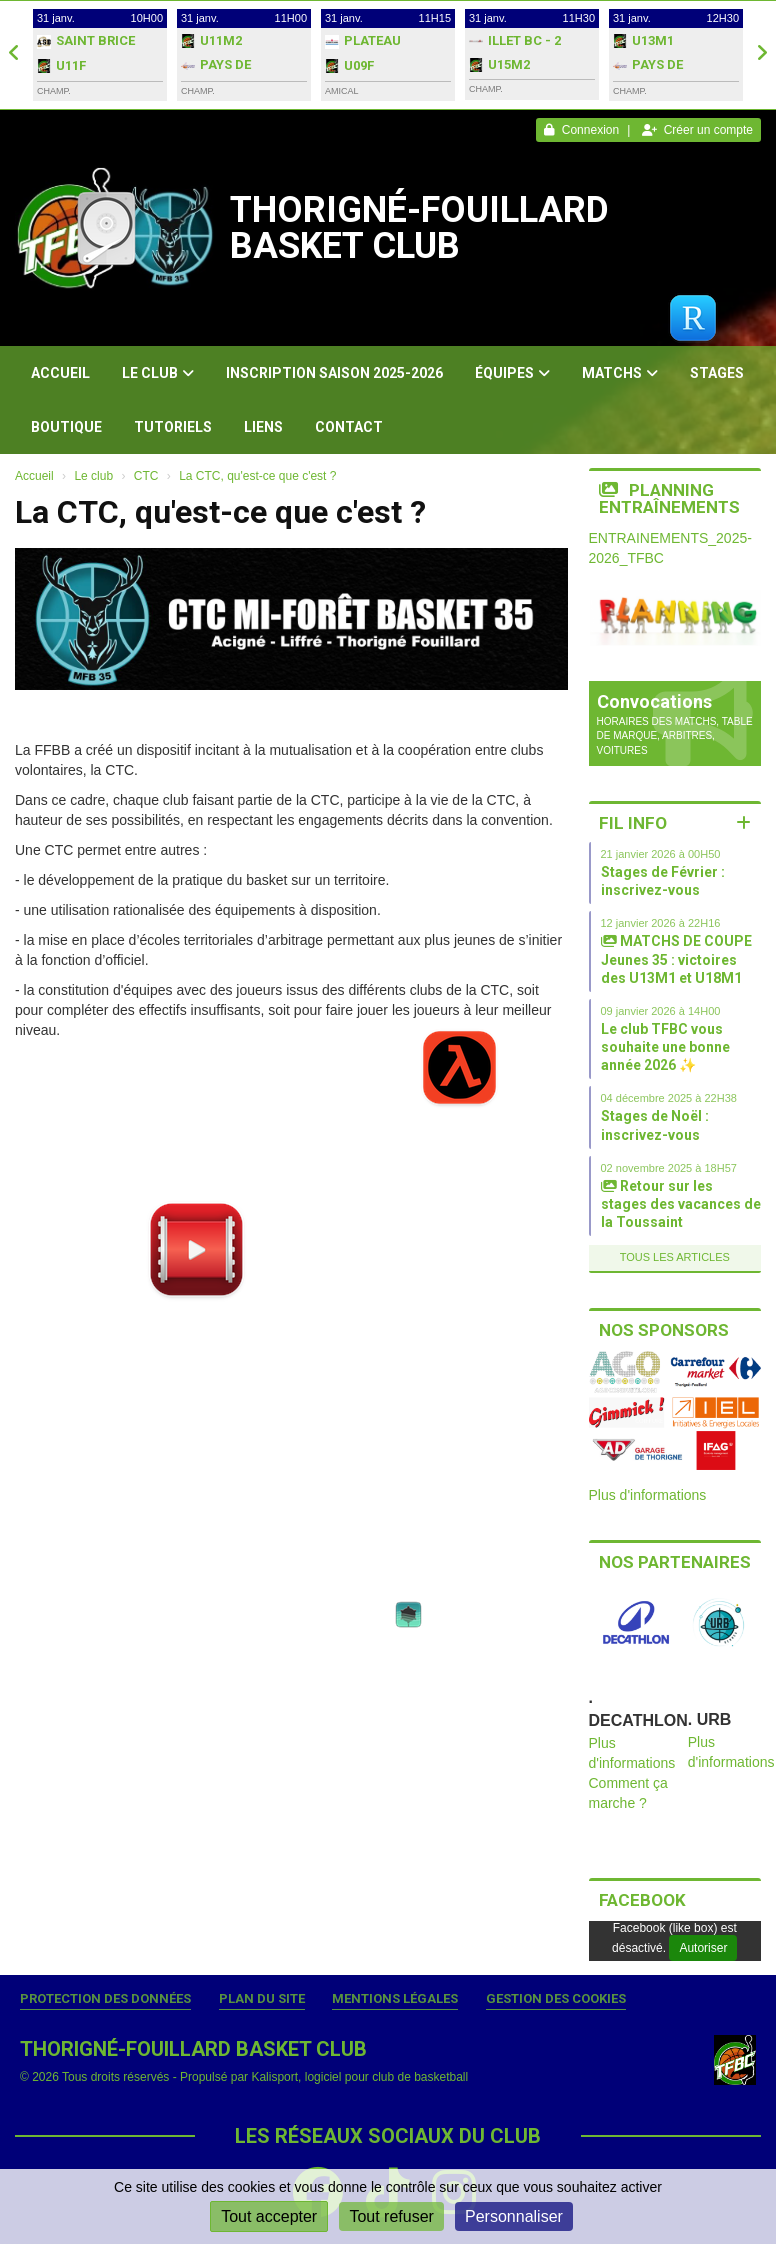  What do you see at coordinates (459, 1067) in the screenshot?
I see `launch half-life deathmatch` at bounding box center [459, 1067].